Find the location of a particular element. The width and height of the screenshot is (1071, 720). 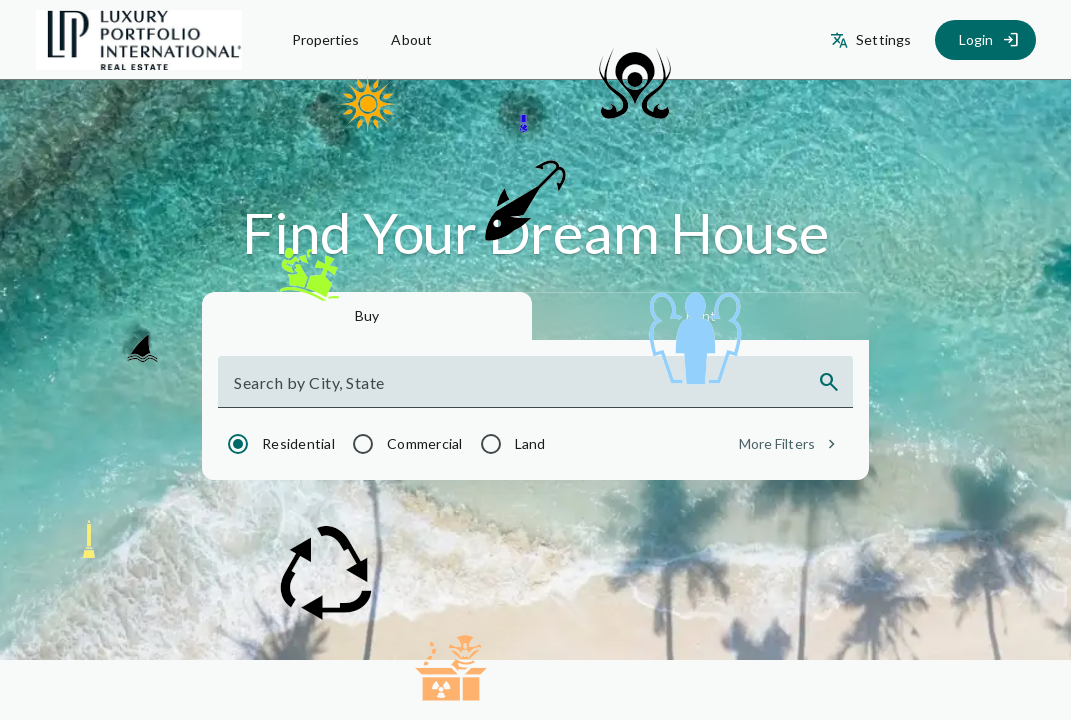

indicates a fire and ice element or dual-type ability is located at coordinates (368, 104).